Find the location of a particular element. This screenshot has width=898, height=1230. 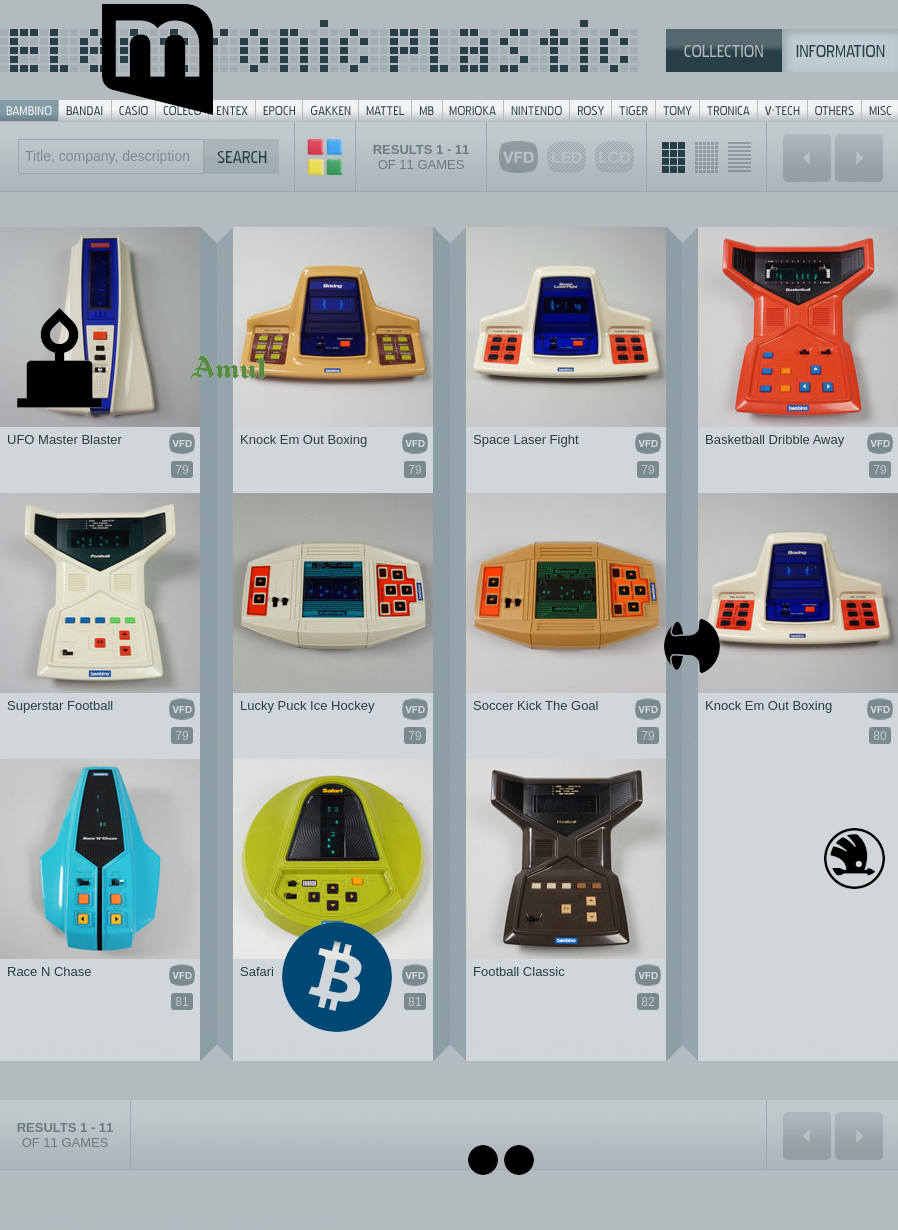

havells brand logo is located at coordinates (692, 646).